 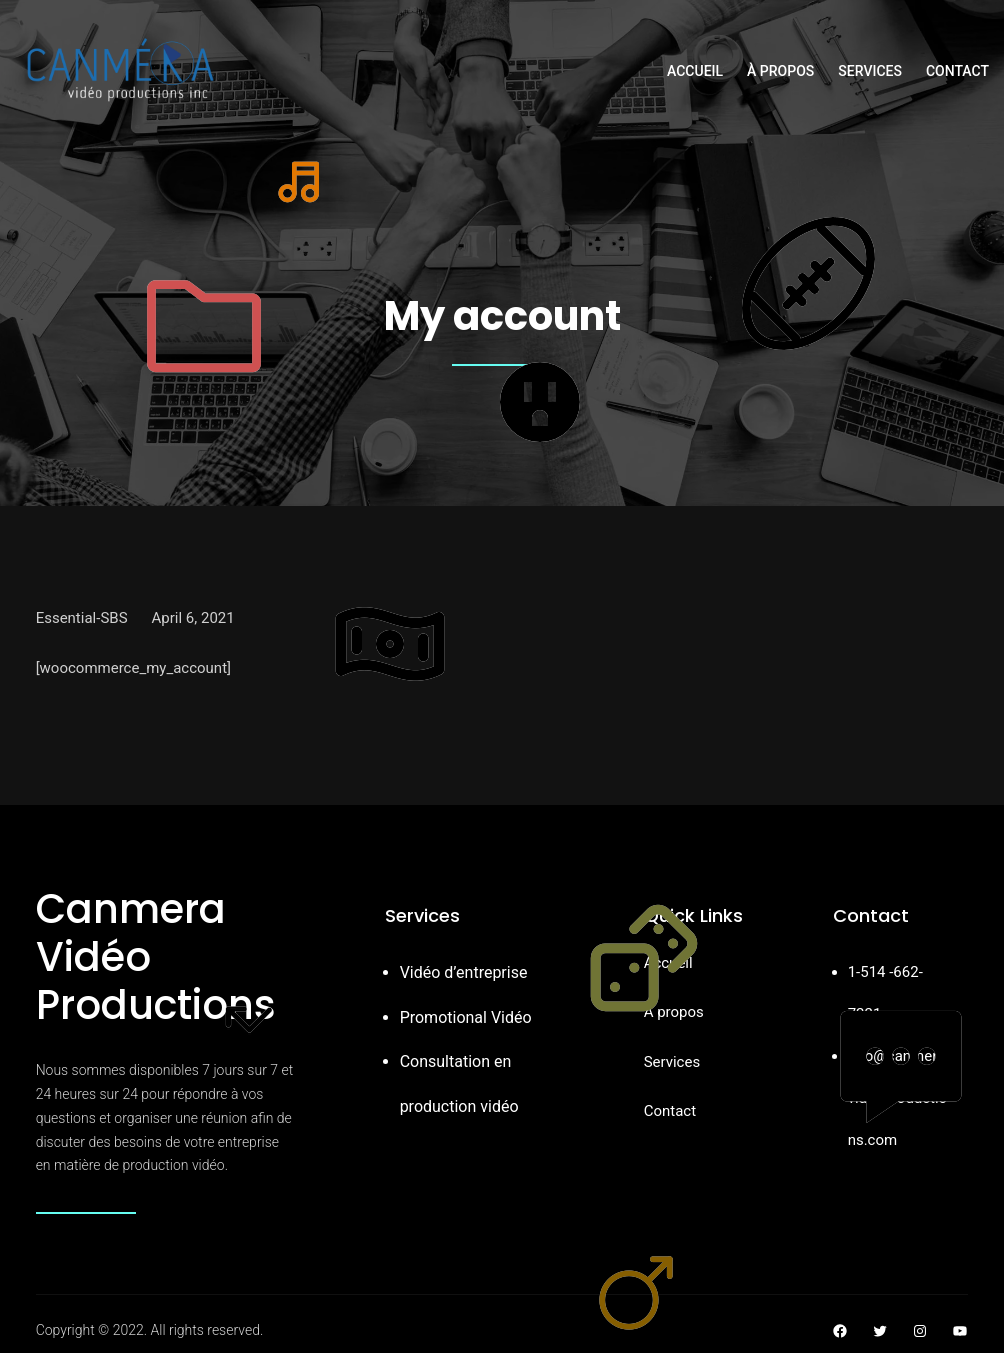 I want to click on open chat or messaging, so click(x=901, y=1067).